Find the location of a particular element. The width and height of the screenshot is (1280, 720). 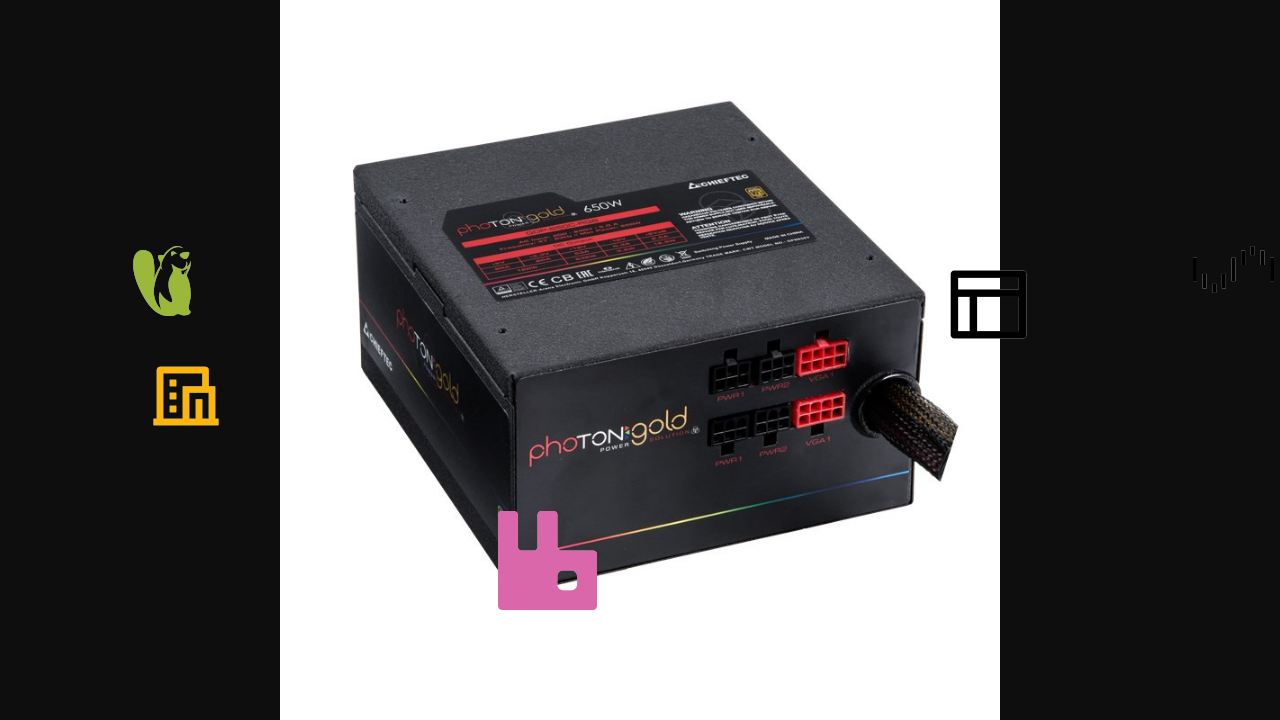

find nearby hotels is located at coordinates (186, 396).